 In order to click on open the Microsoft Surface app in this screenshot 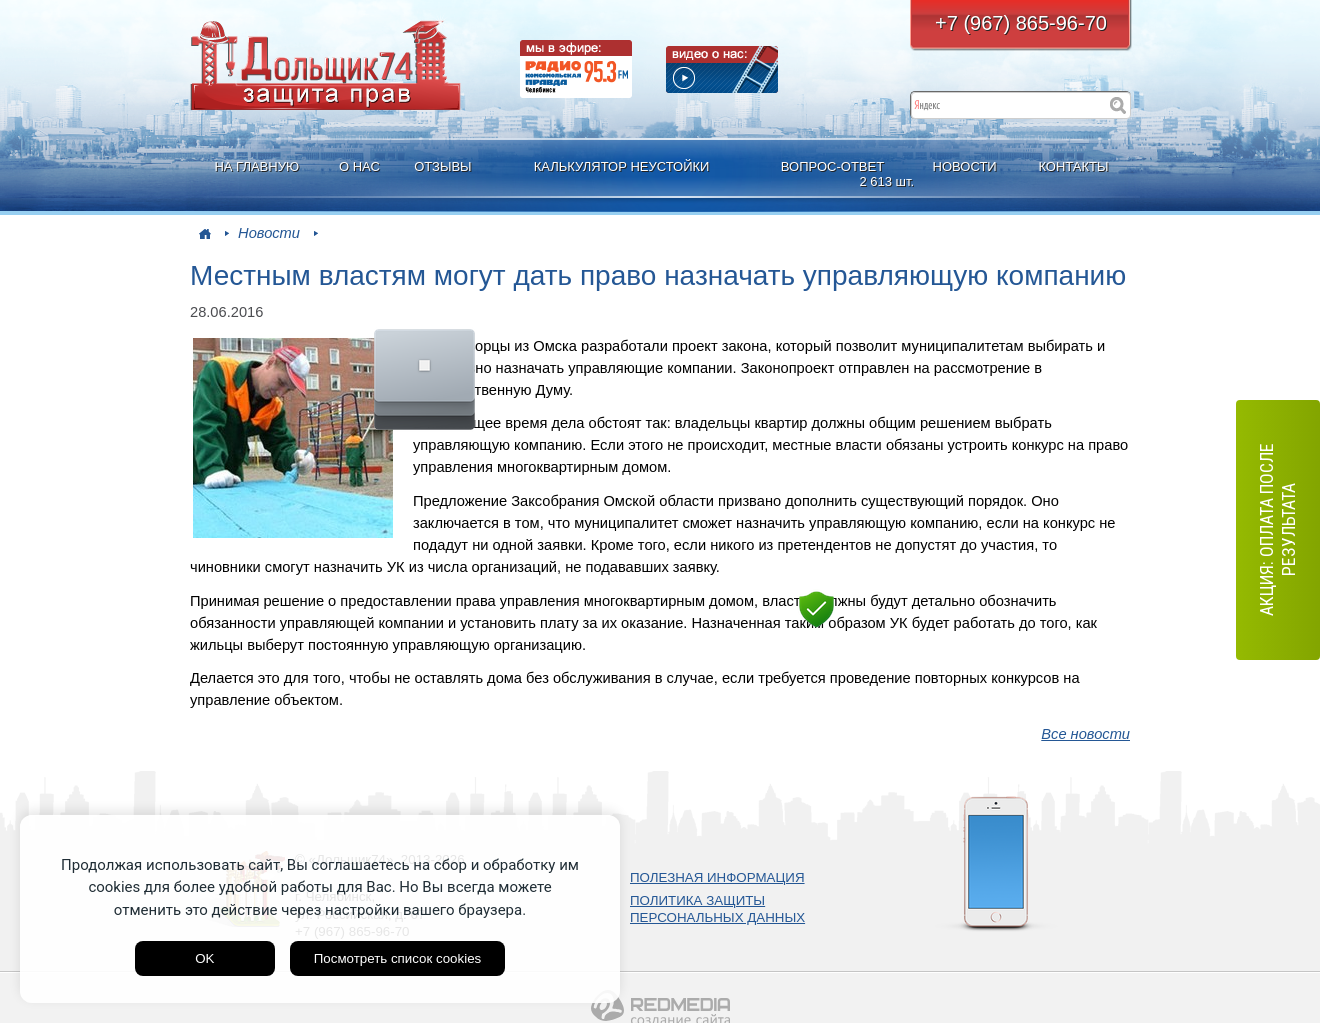, I will do `click(424, 379)`.